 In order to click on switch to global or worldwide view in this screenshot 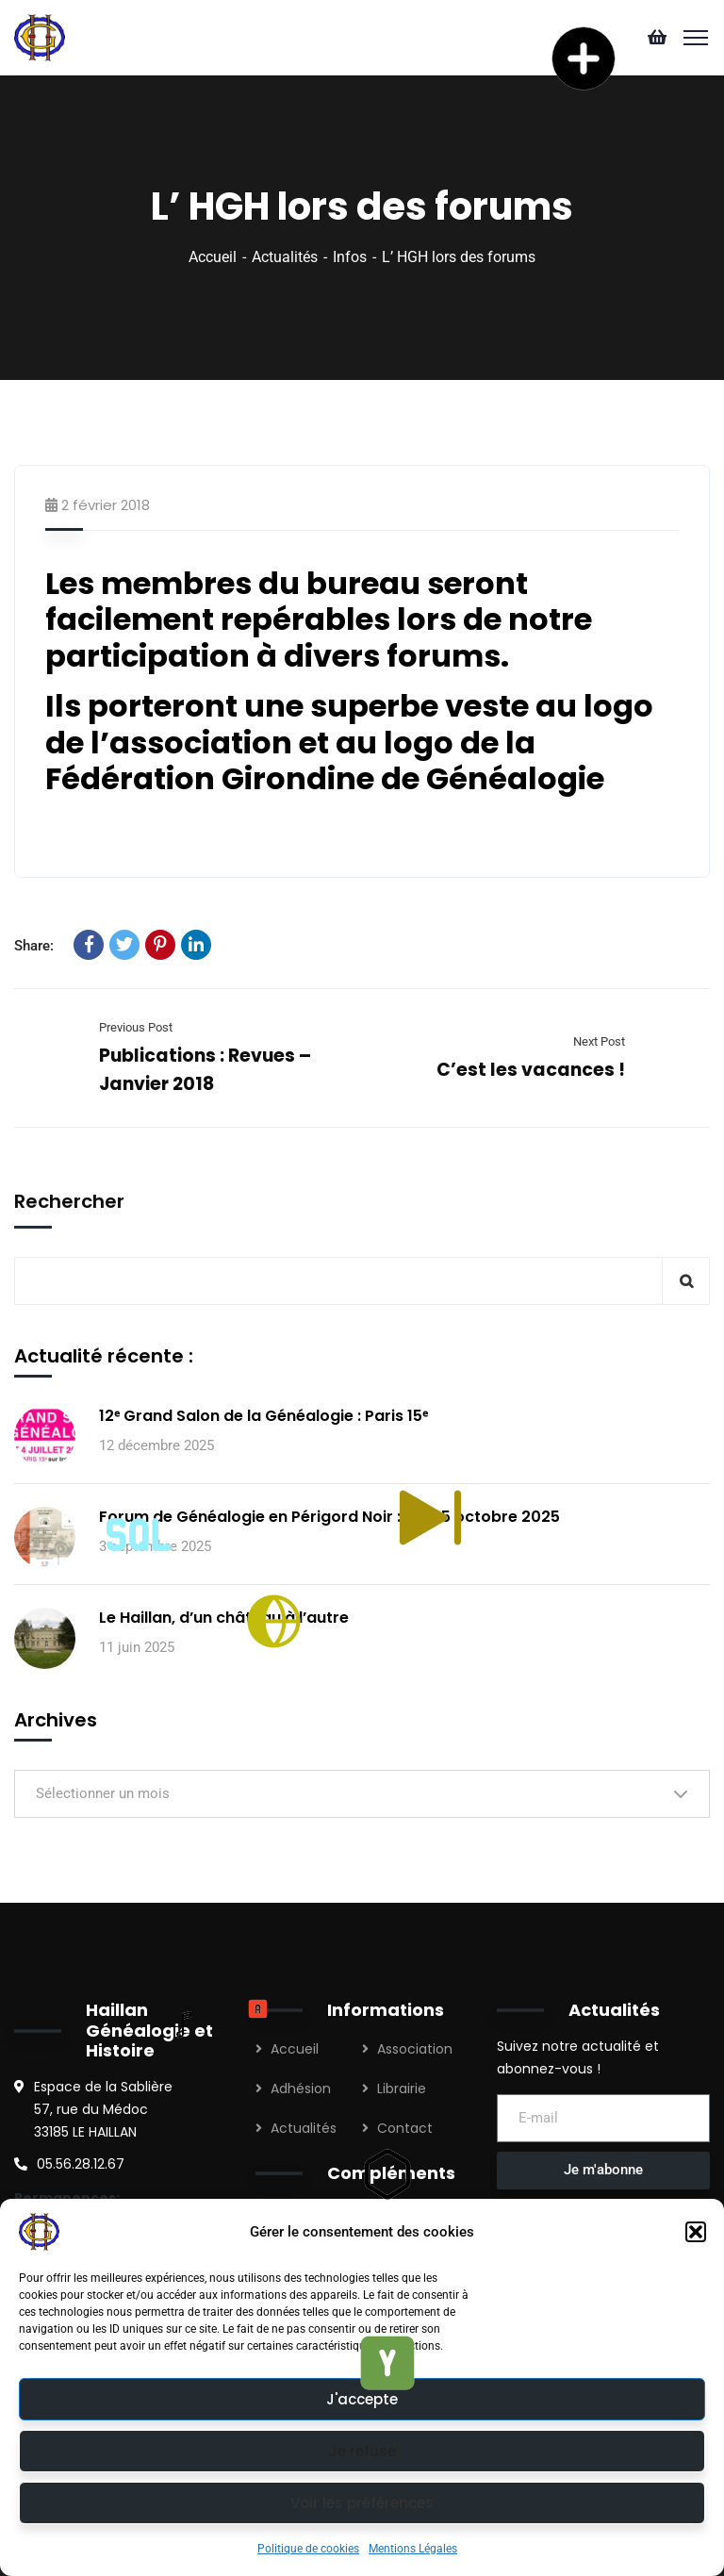, I will do `click(273, 1621)`.